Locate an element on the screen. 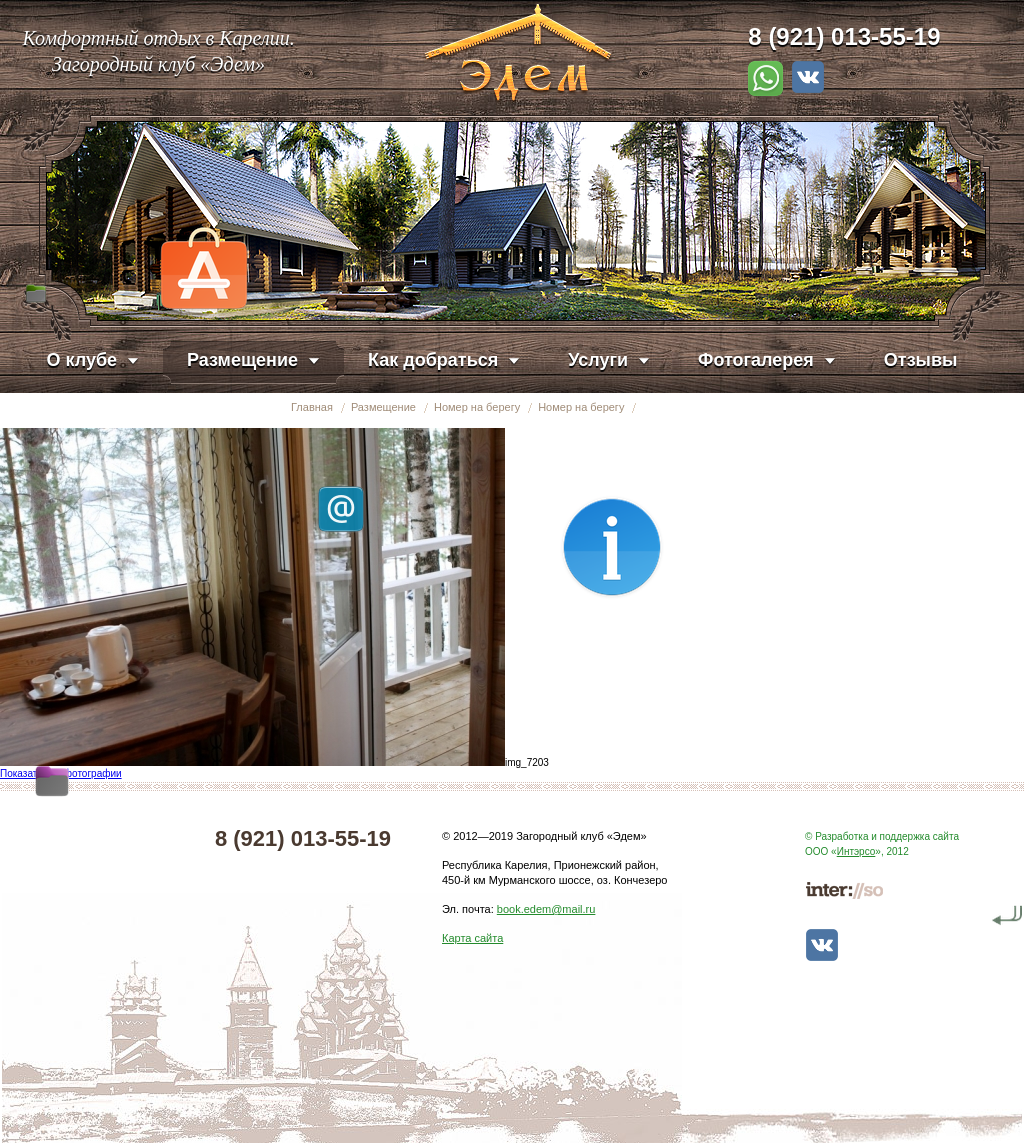 This screenshot has height=1143, width=1024. open folder containing files is located at coordinates (36, 293).